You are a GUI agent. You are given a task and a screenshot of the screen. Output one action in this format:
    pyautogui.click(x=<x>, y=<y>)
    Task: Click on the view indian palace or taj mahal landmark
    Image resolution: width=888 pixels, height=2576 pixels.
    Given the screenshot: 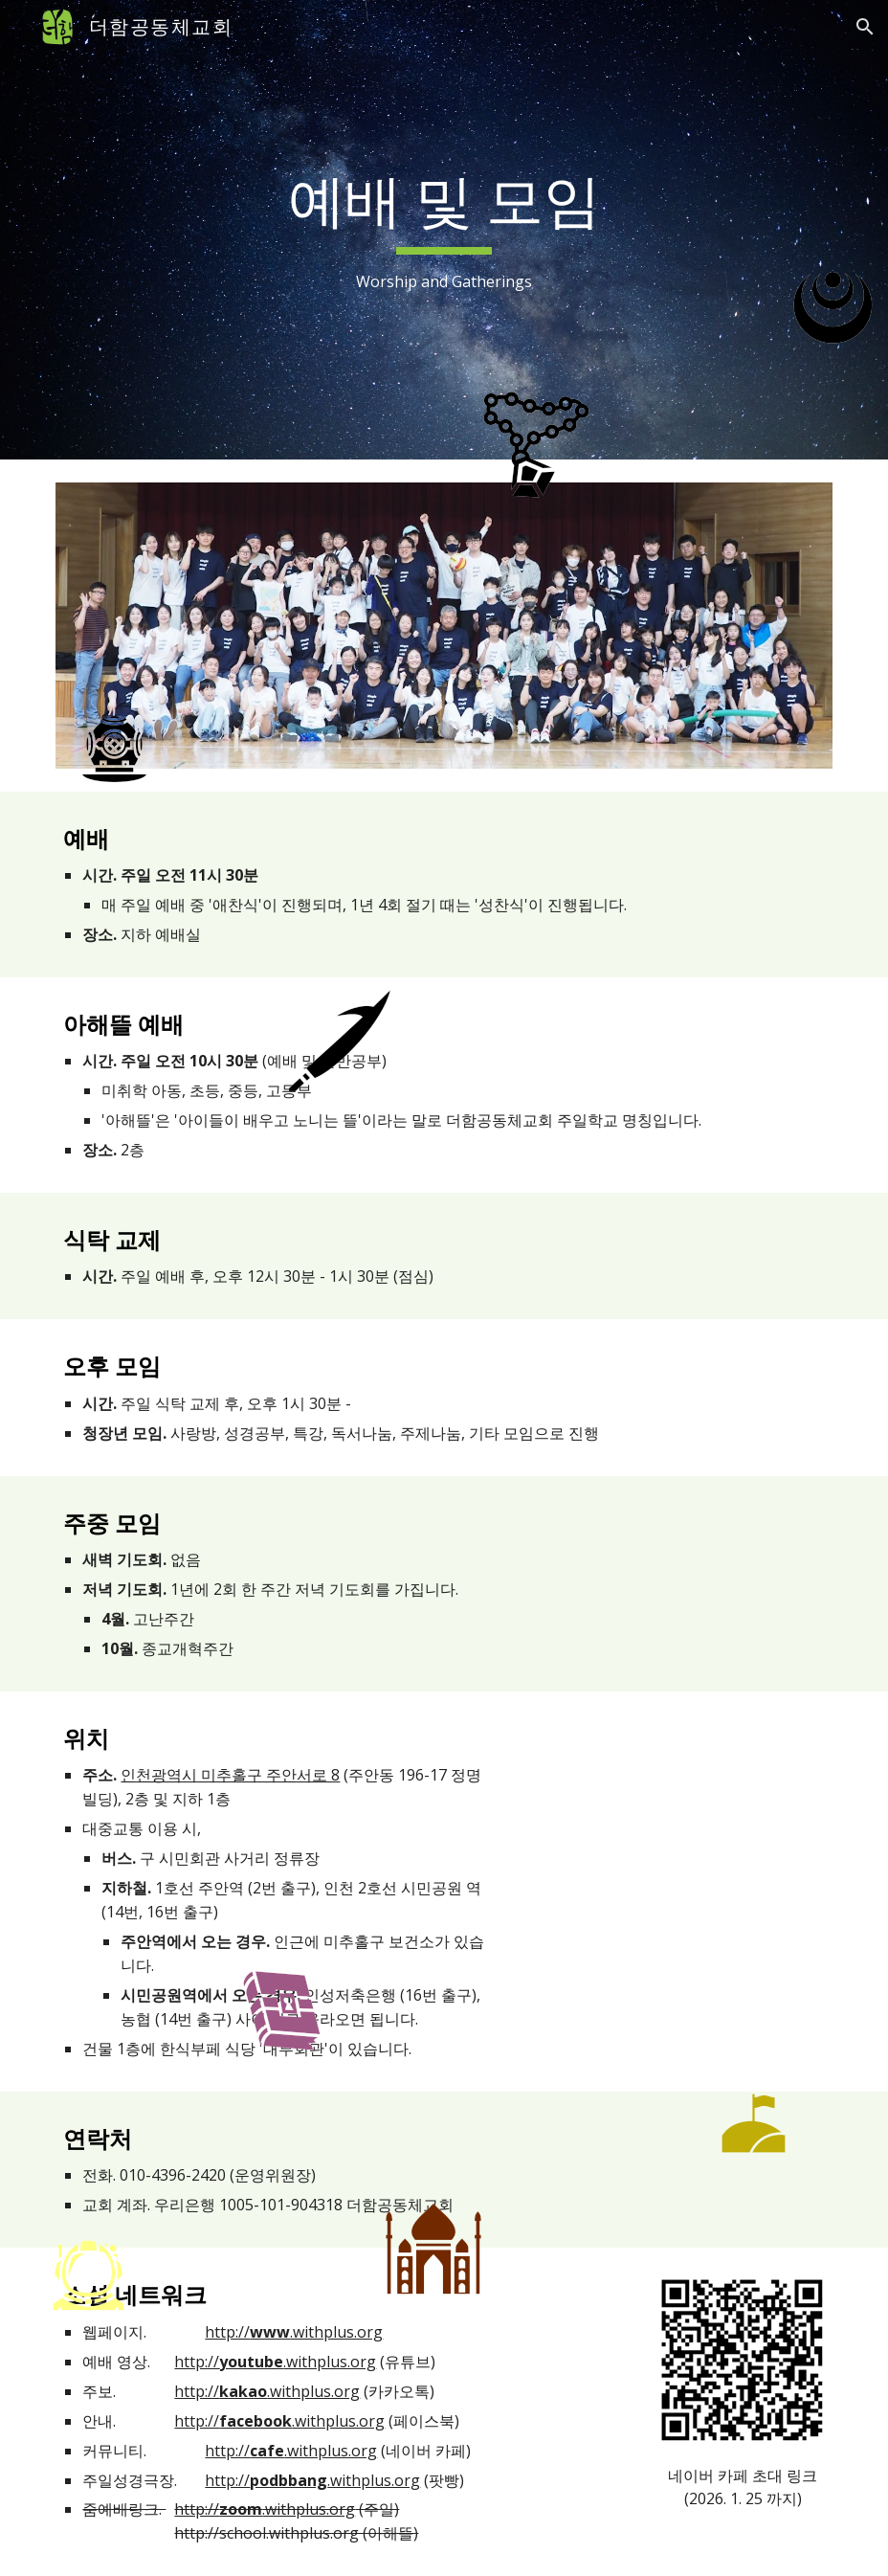 What is the action you would take?
    pyautogui.click(x=433, y=2249)
    